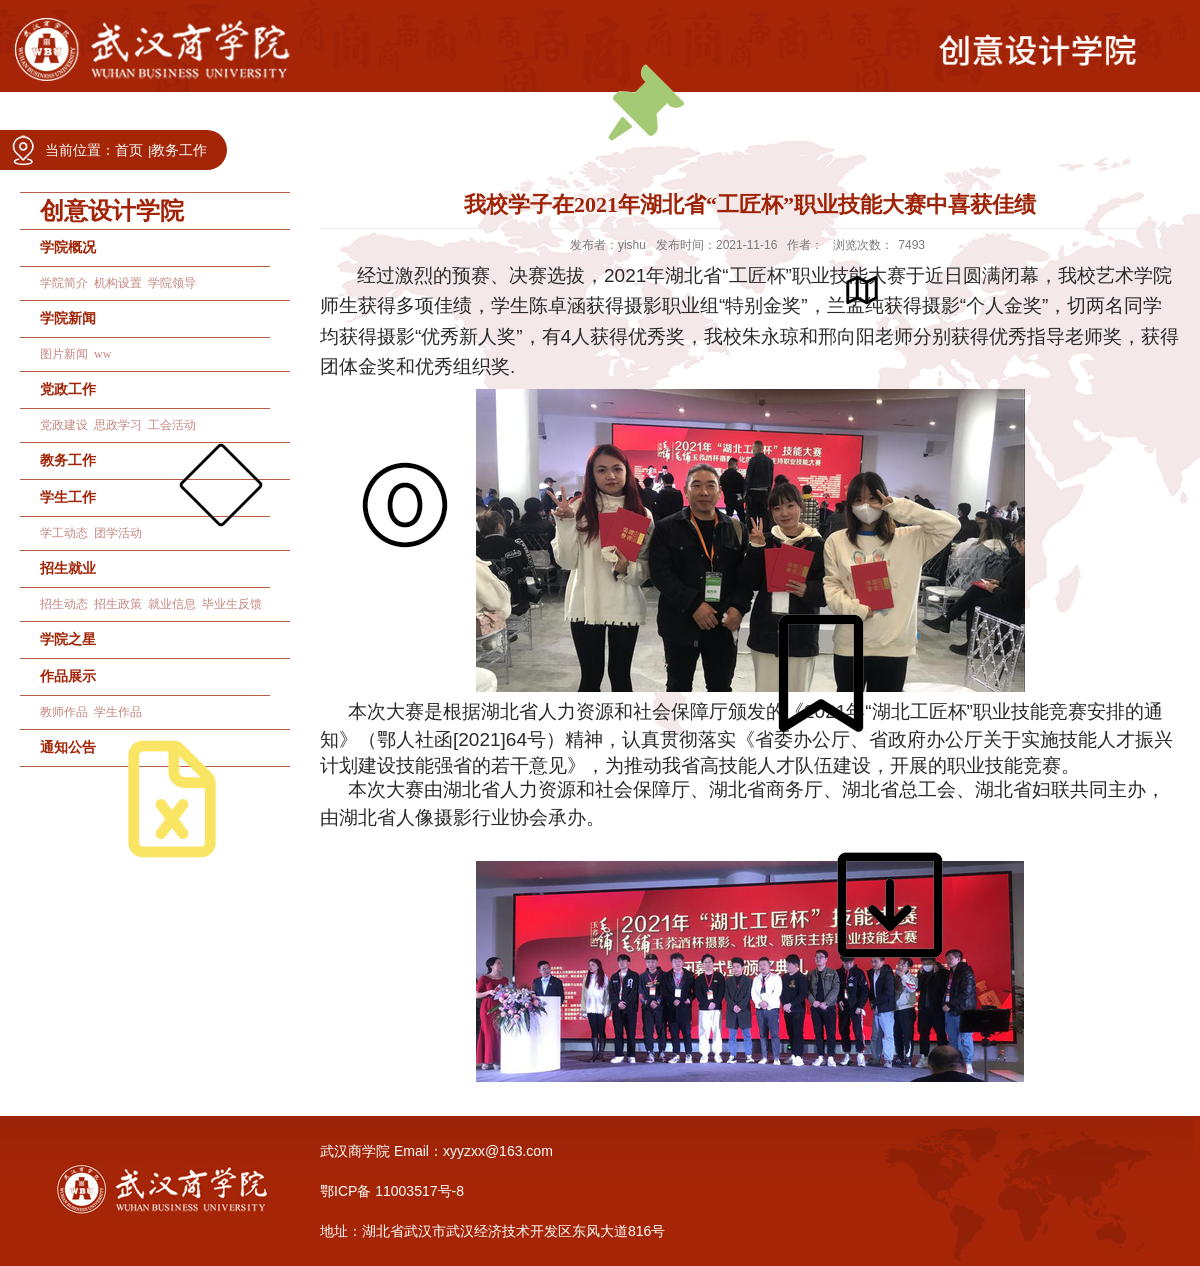 The height and width of the screenshot is (1266, 1200). What do you see at coordinates (862, 290) in the screenshot?
I see `view map or navigation` at bounding box center [862, 290].